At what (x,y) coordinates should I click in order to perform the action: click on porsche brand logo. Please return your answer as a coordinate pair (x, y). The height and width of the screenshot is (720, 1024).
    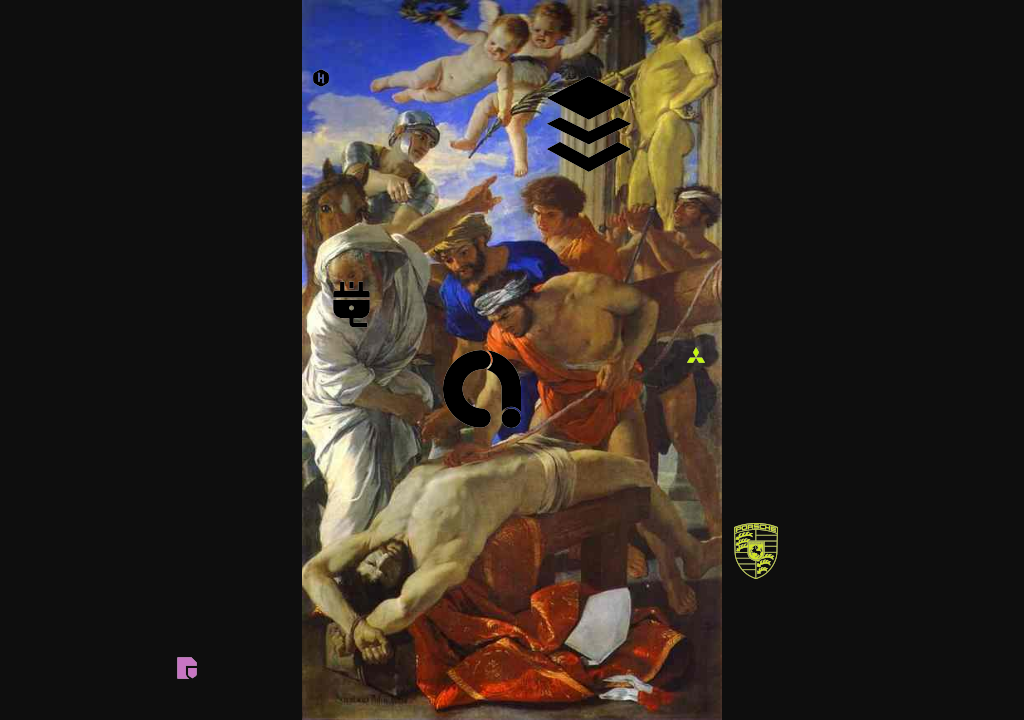
    Looking at the image, I should click on (756, 551).